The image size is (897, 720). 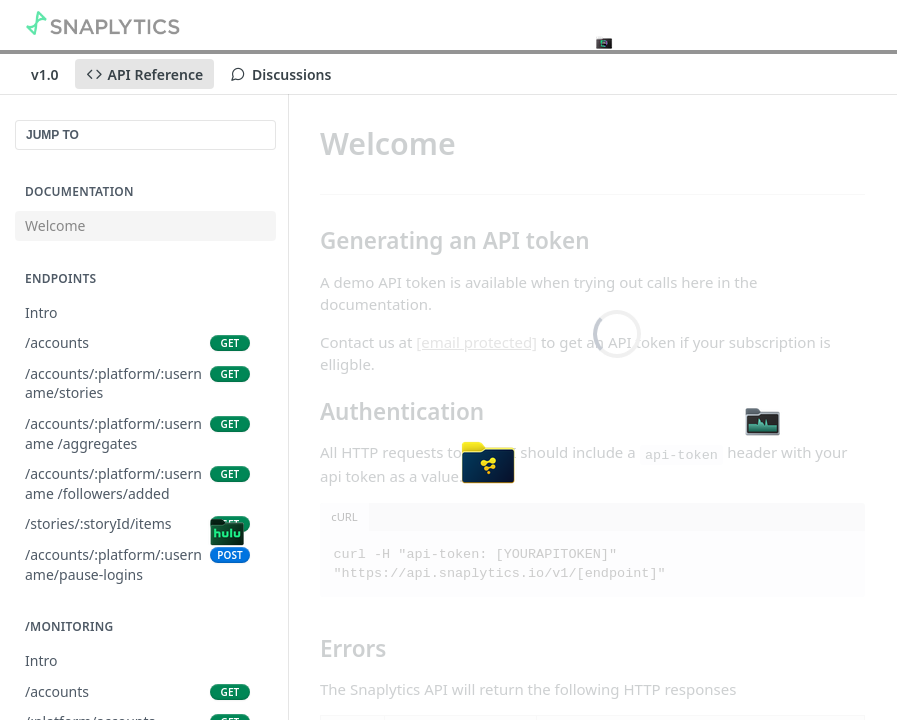 What do you see at coordinates (488, 464) in the screenshot?
I see `open blackmagic fusion project files folder` at bounding box center [488, 464].